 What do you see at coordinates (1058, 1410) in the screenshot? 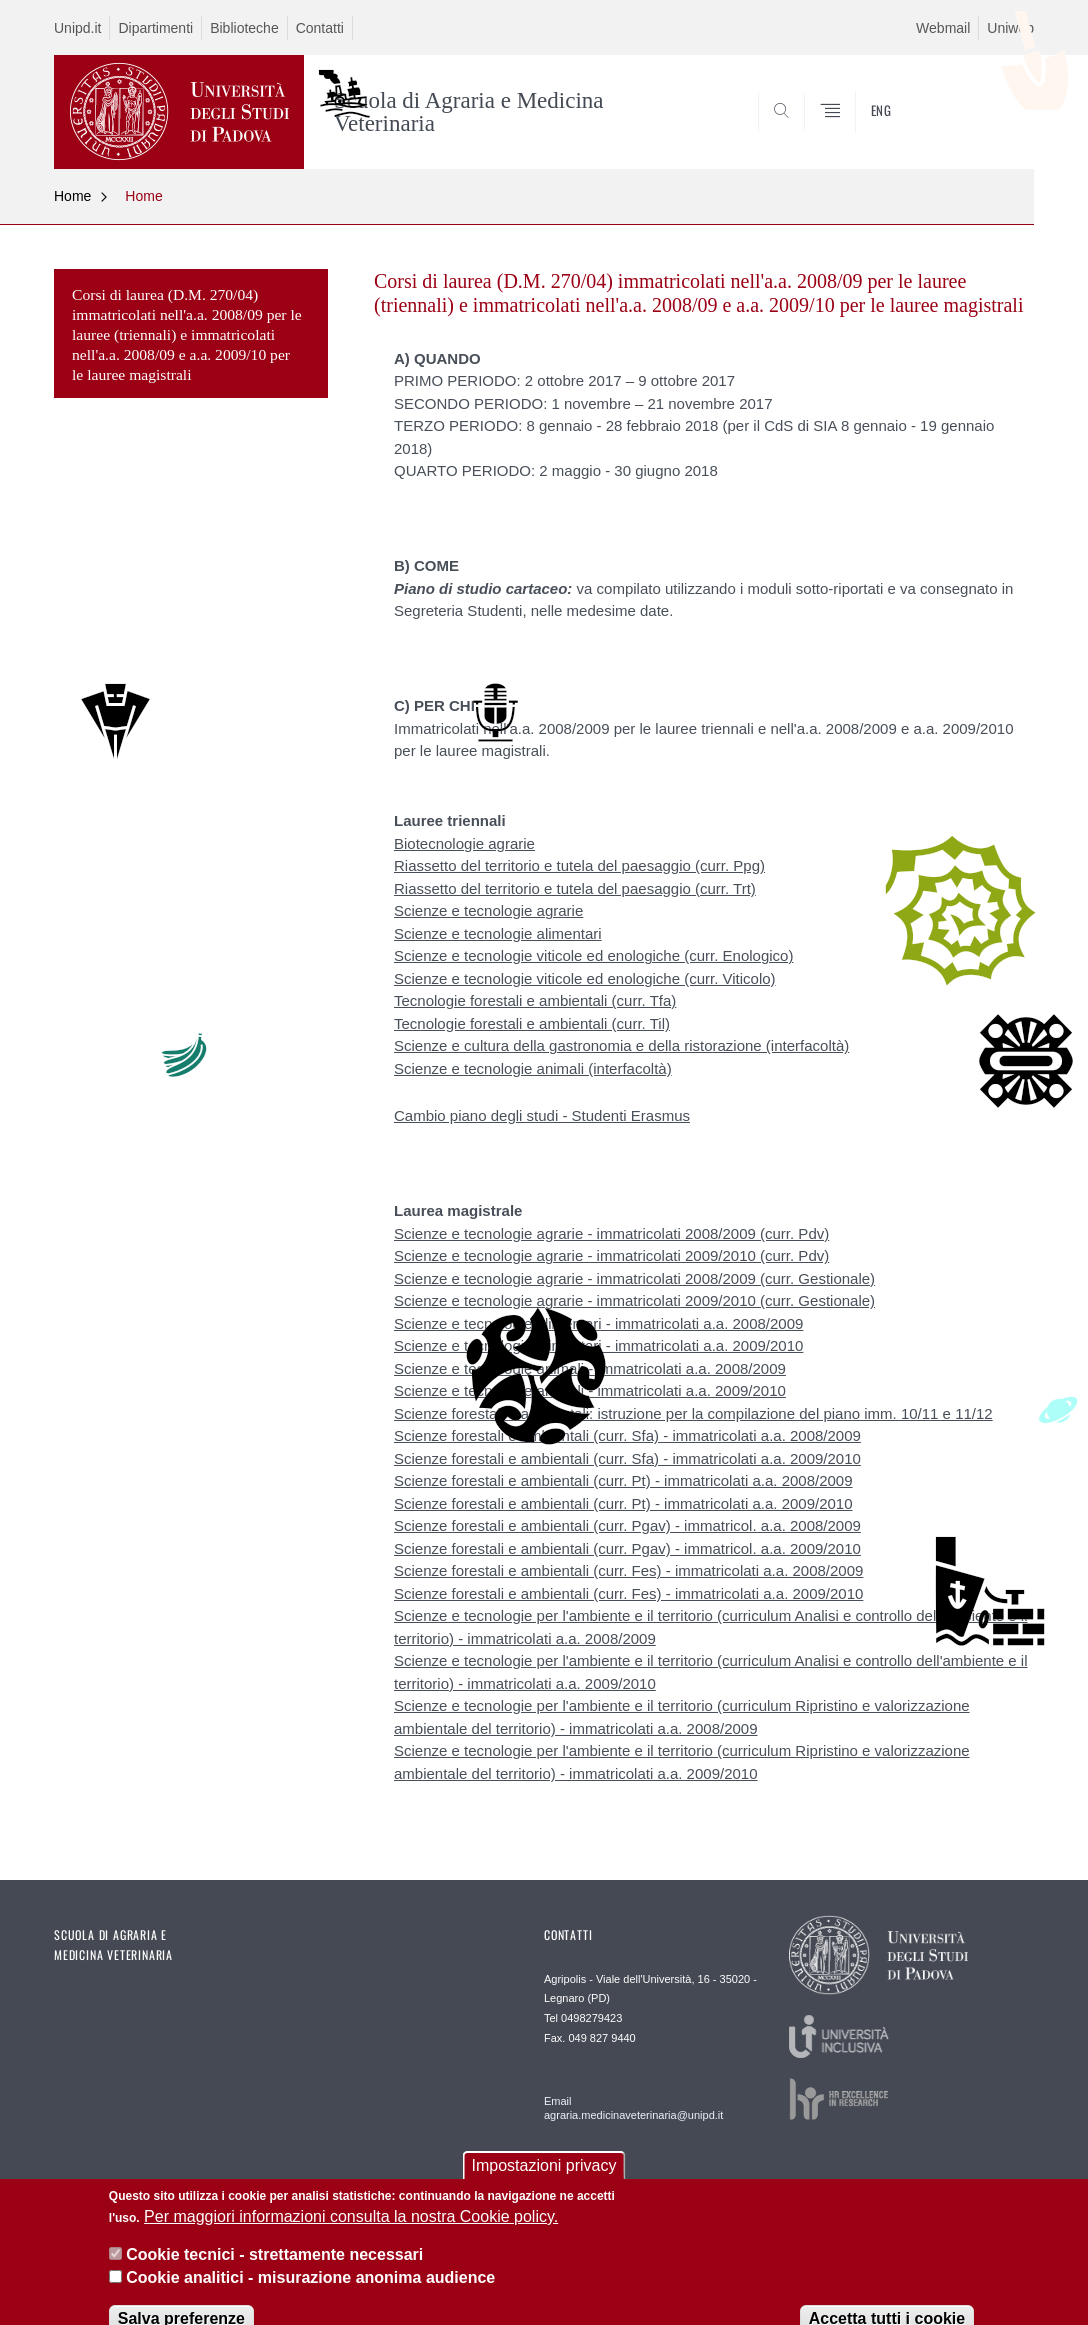
I see `access space or astronomy-themed content` at bounding box center [1058, 1410].